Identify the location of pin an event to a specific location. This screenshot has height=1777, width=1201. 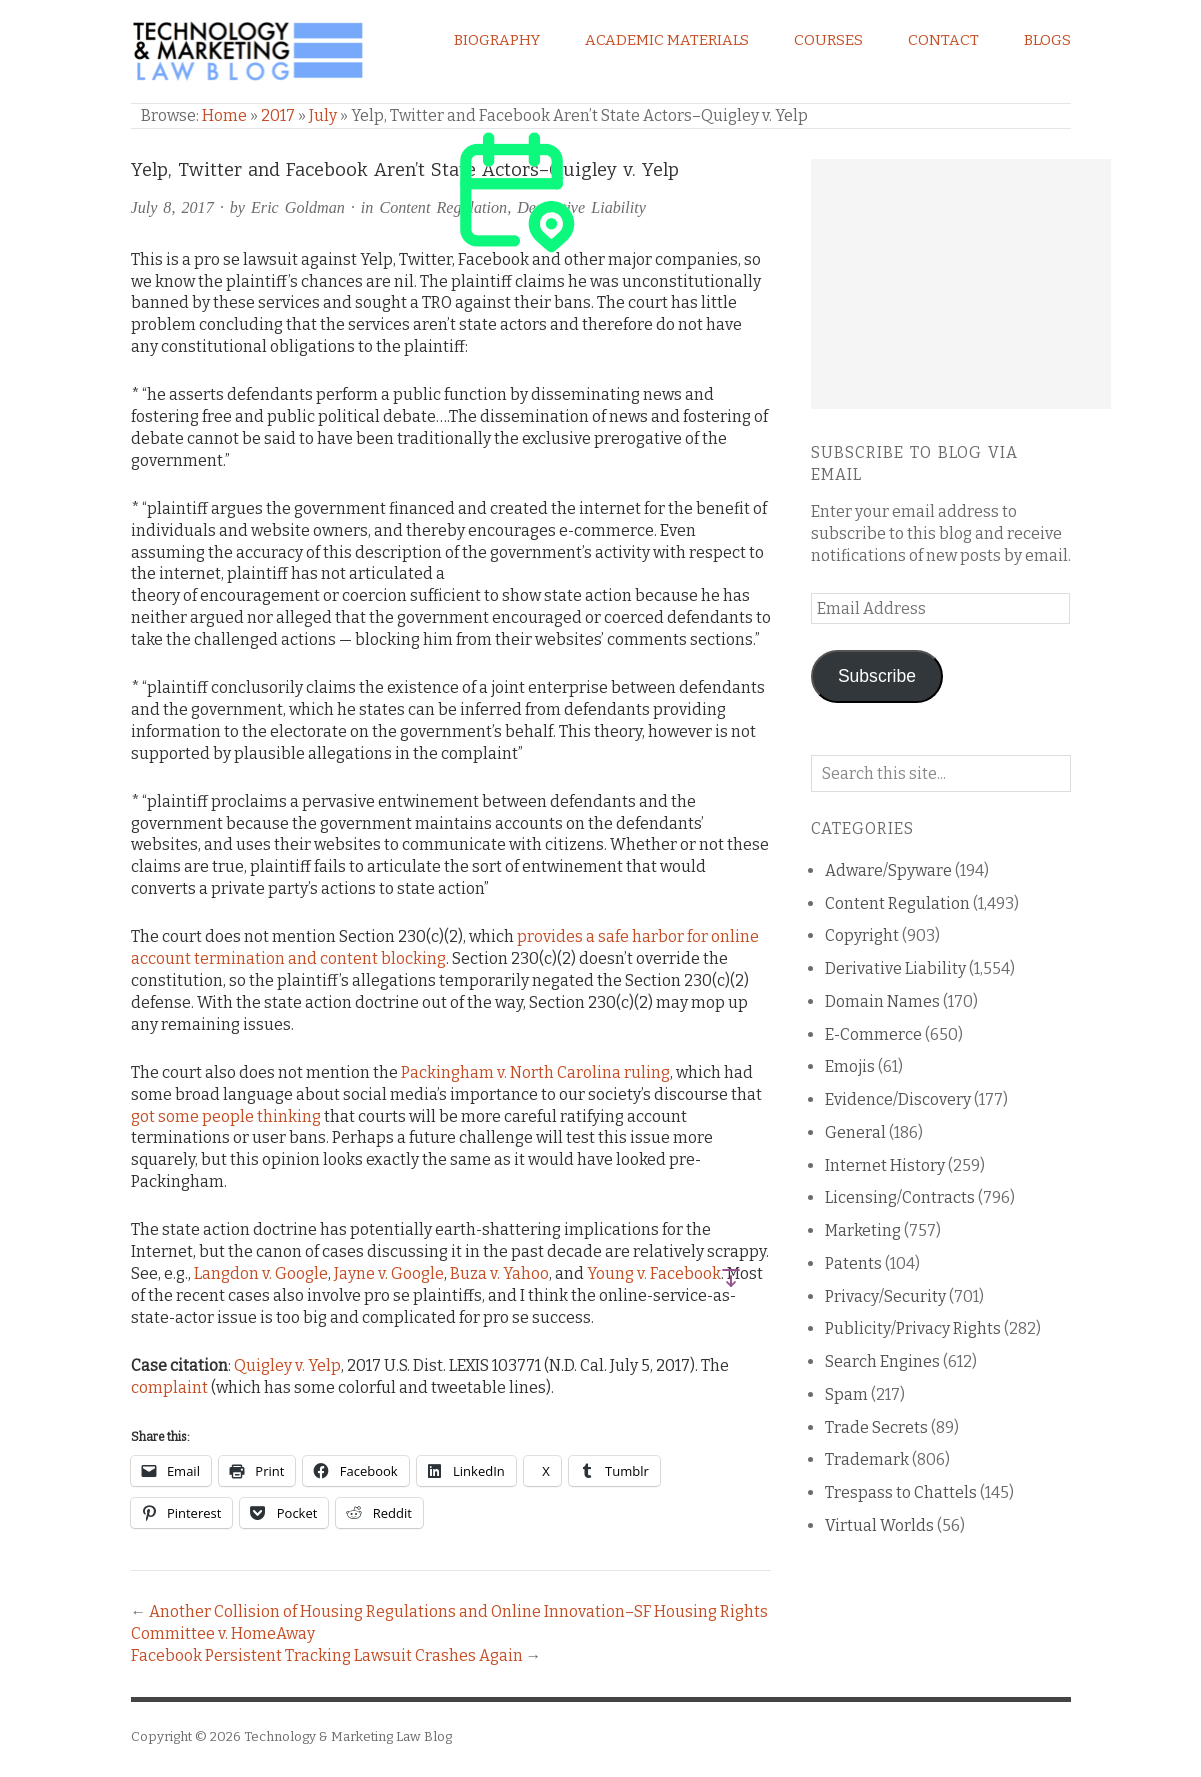
(511, 189).